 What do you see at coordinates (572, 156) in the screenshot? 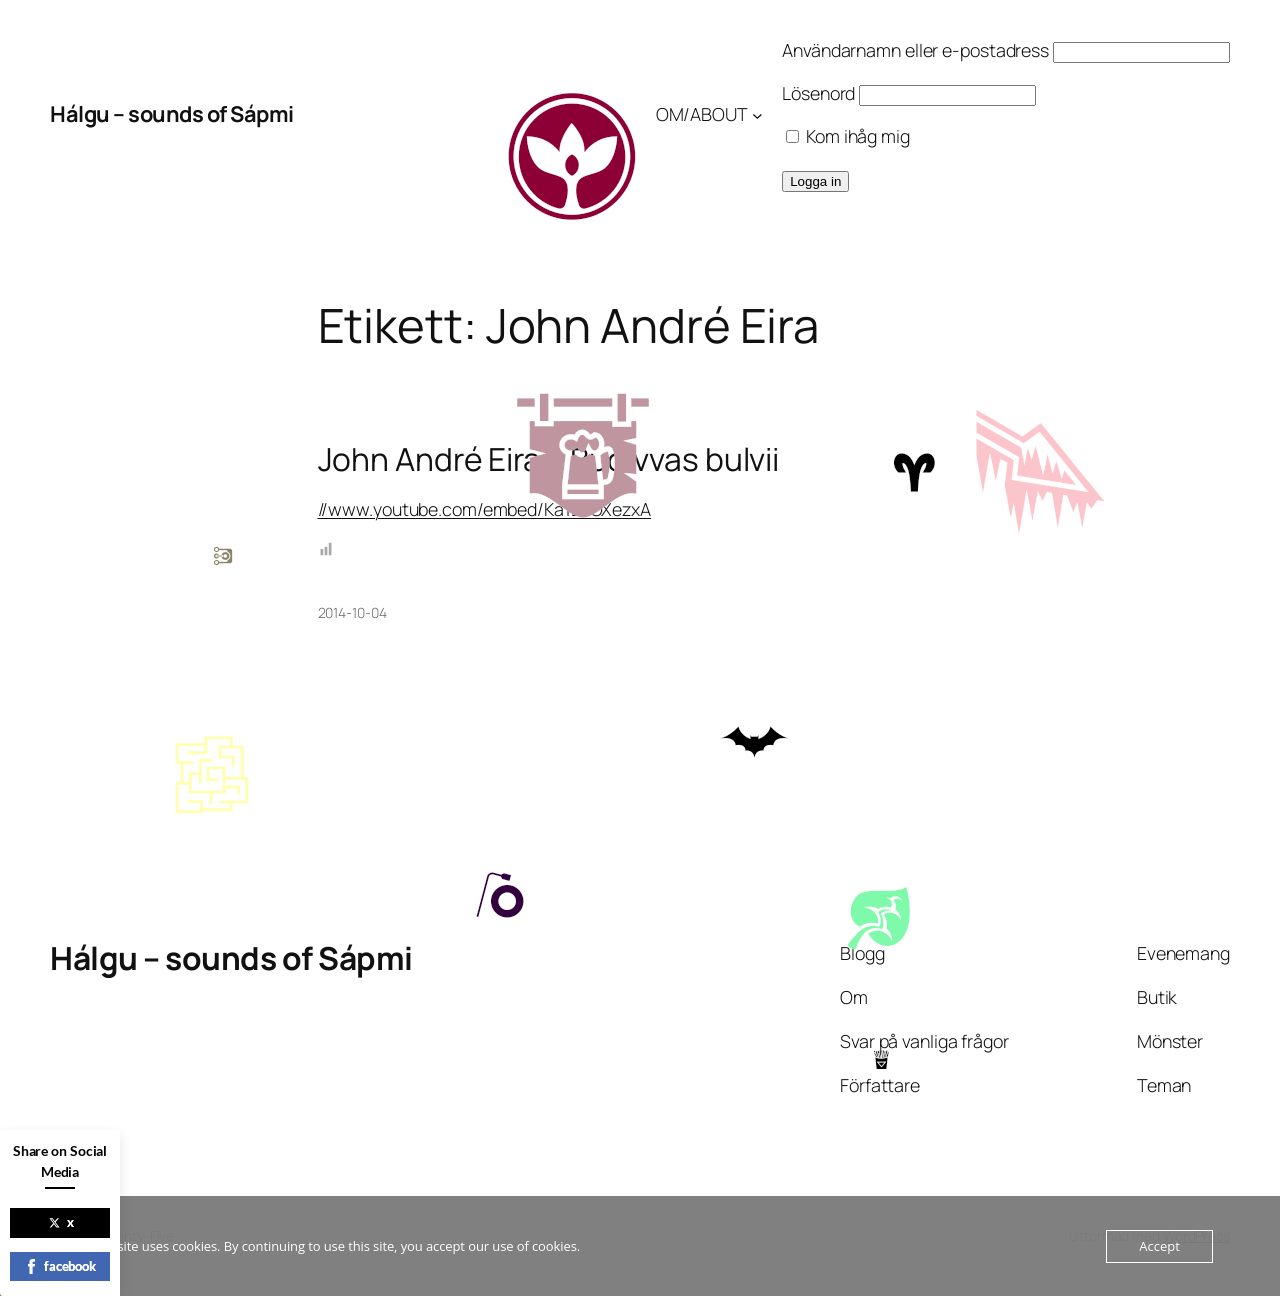
I see `indicates plant growth or gardening feature` at bounding box center [572, 156].